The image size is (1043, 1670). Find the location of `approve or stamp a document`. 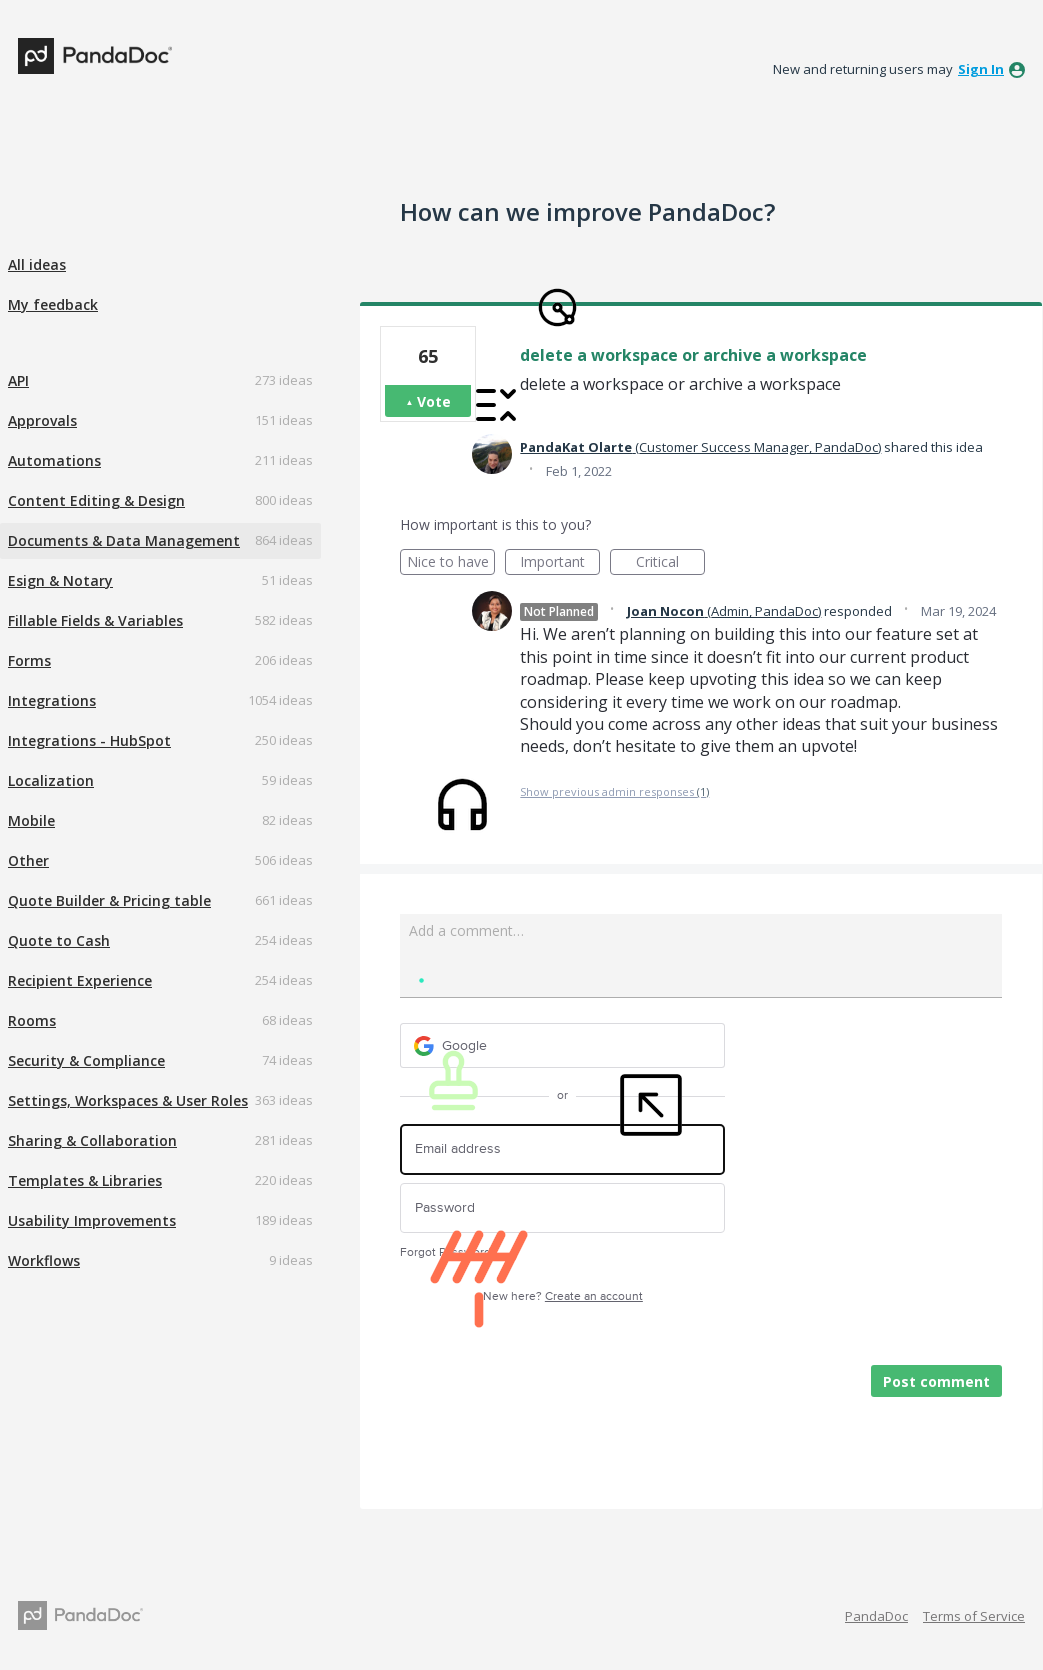

approve or stamp a document is located at coordinates (453, 1080).